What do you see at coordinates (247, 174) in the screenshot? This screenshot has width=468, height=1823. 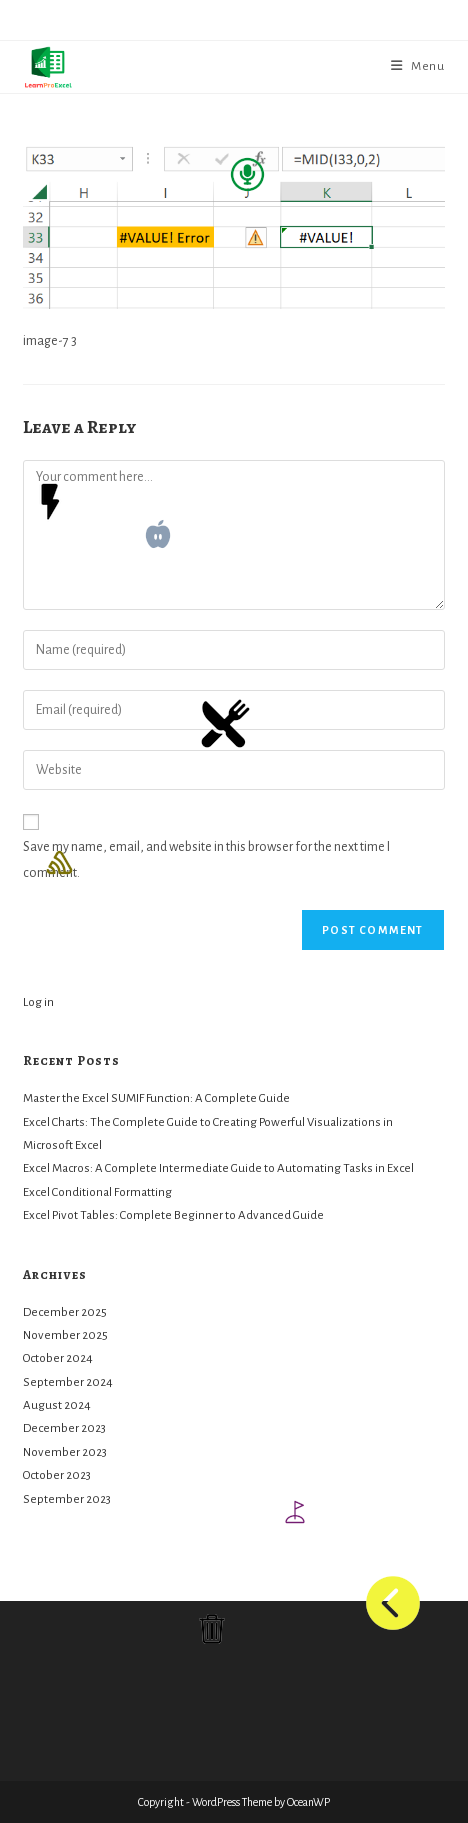 I see `tap to start voice input` at bounding box center [247, 174].